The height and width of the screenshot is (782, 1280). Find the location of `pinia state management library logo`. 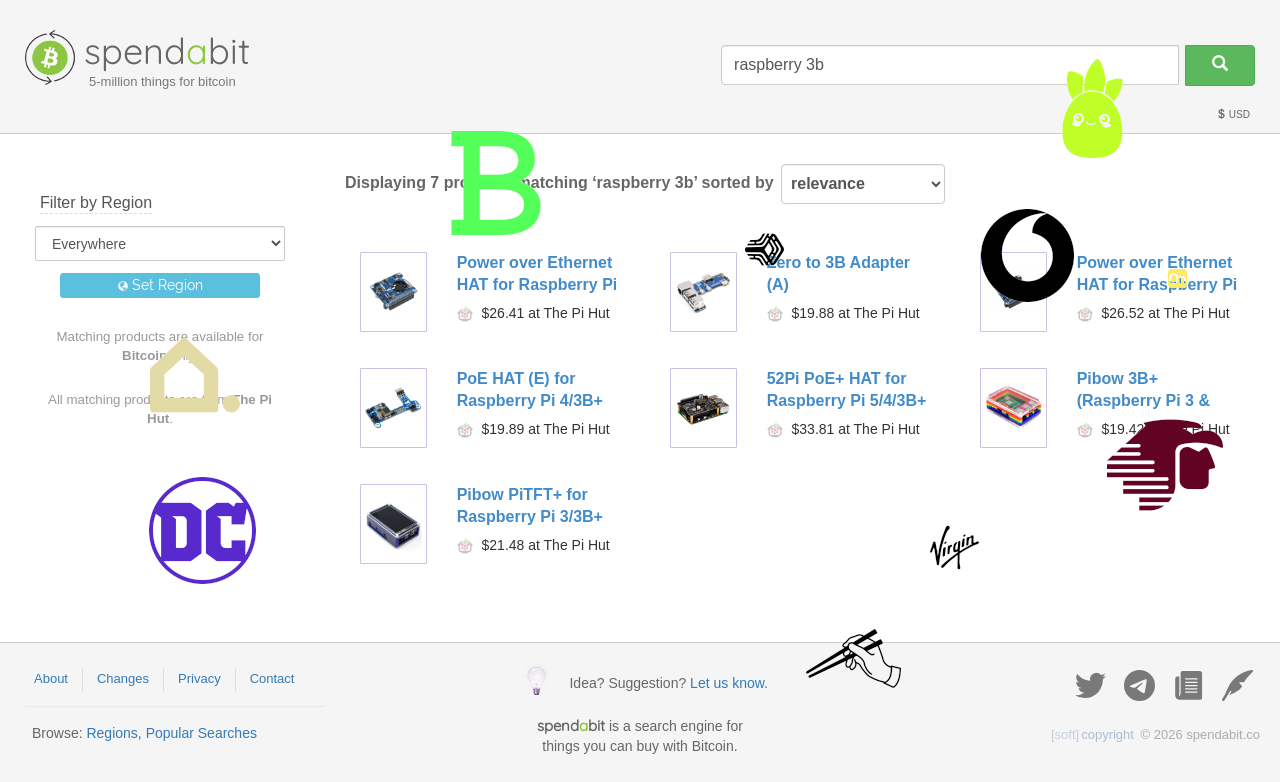

pinia state management library logo is located at coordinates (1092, 108).